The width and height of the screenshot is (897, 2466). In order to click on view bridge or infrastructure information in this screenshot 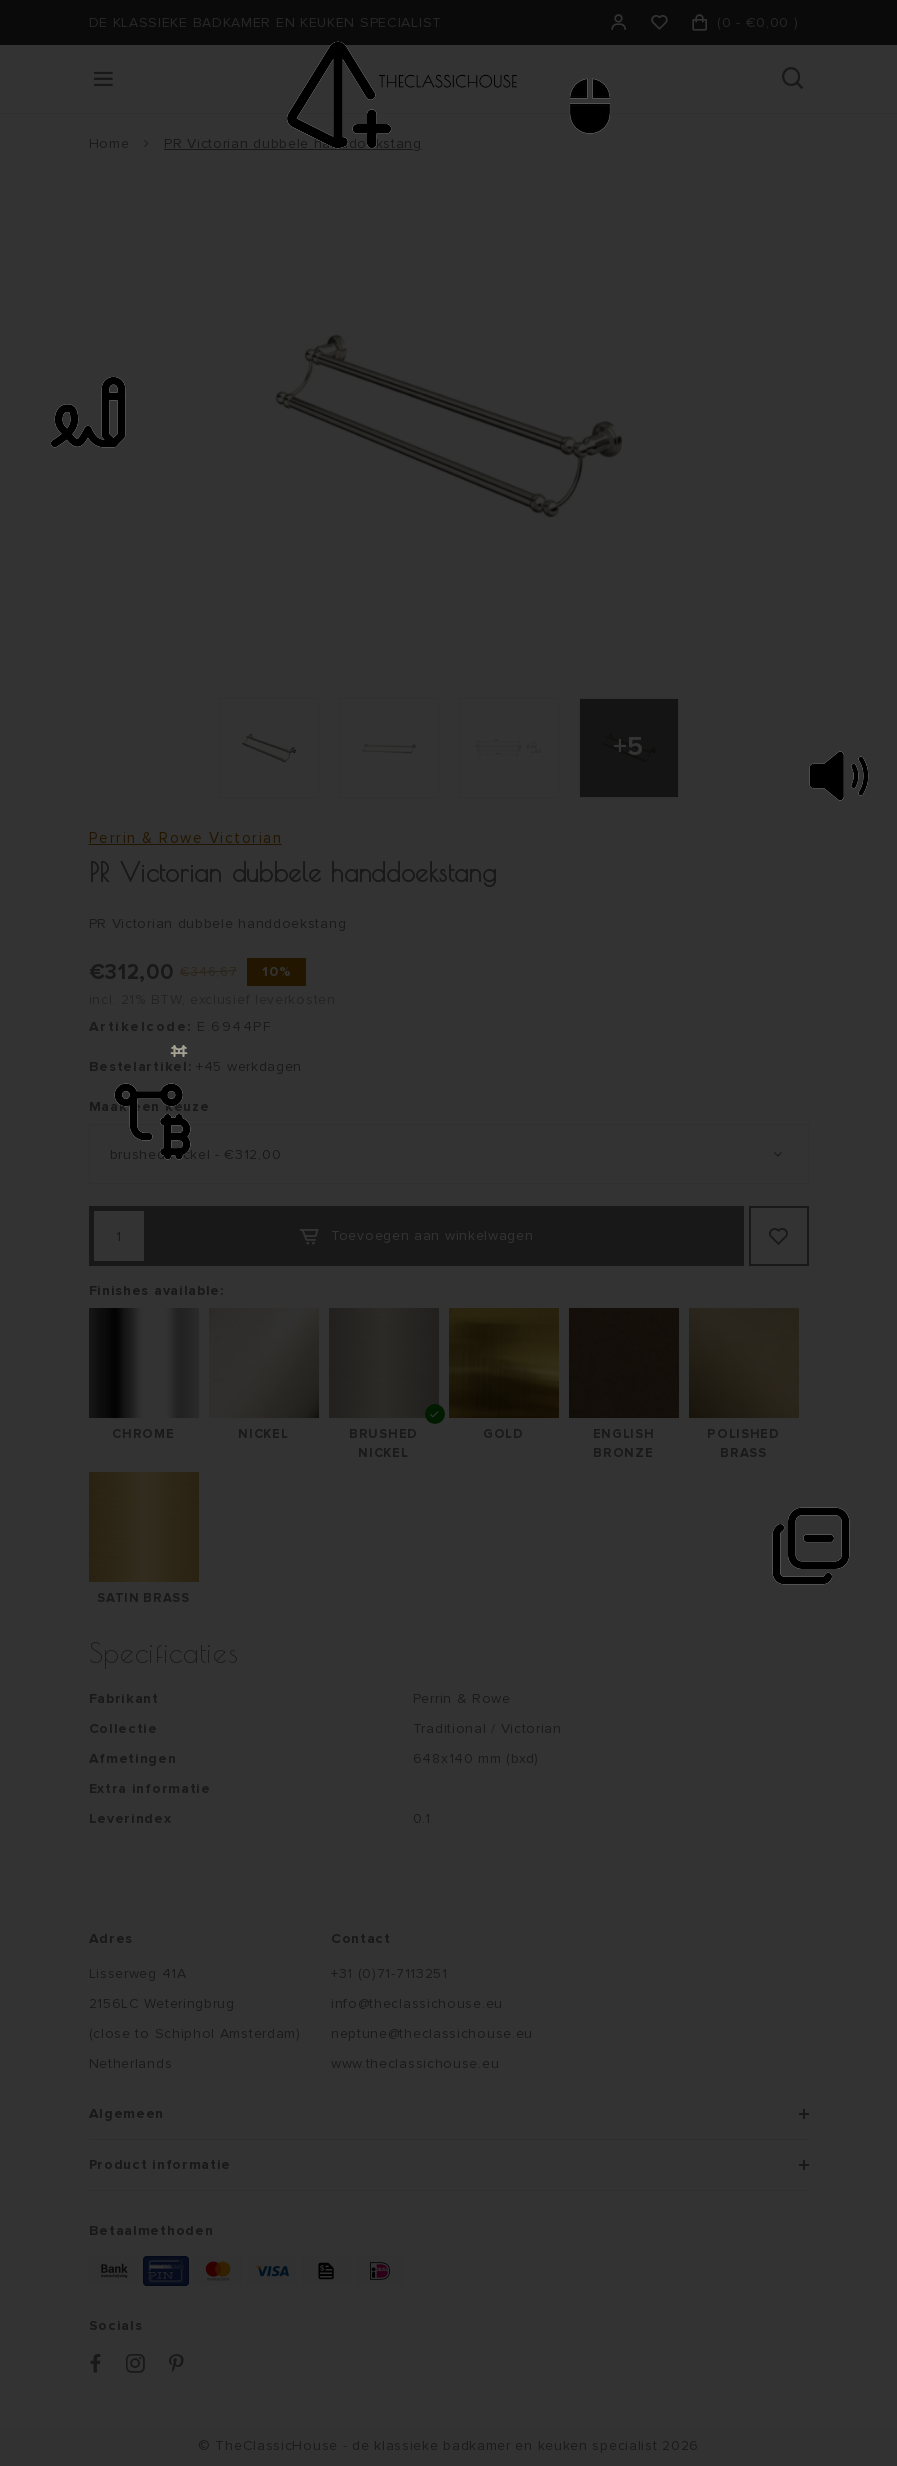, I will do `click(179, 1051)`.